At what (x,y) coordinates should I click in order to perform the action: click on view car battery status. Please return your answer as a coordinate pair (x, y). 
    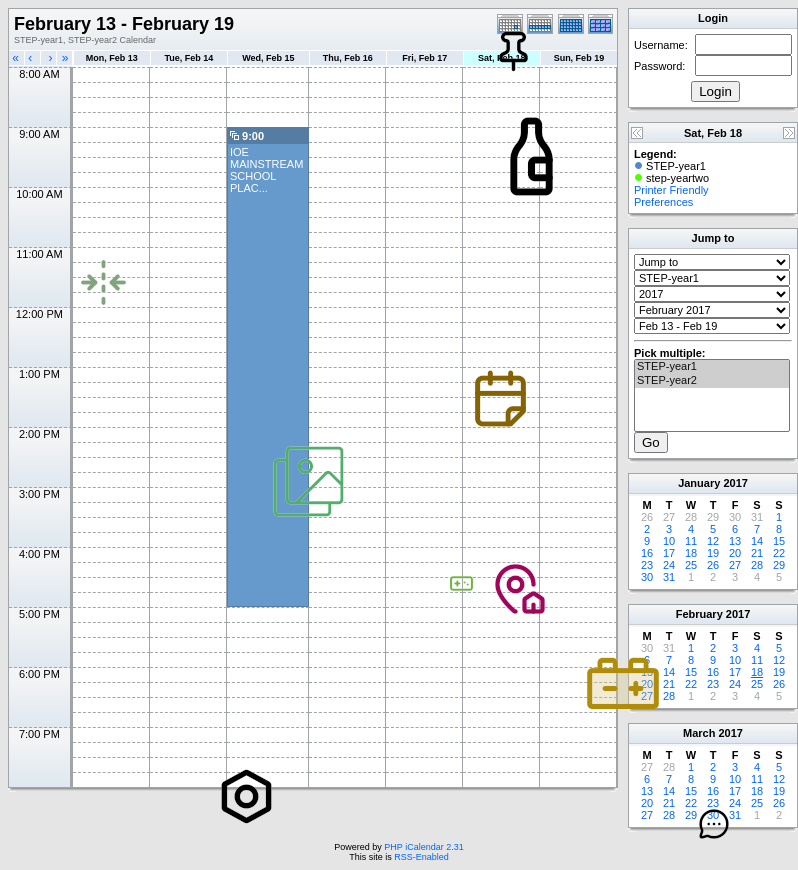
    Looking at the image, I should click on (623, 686).